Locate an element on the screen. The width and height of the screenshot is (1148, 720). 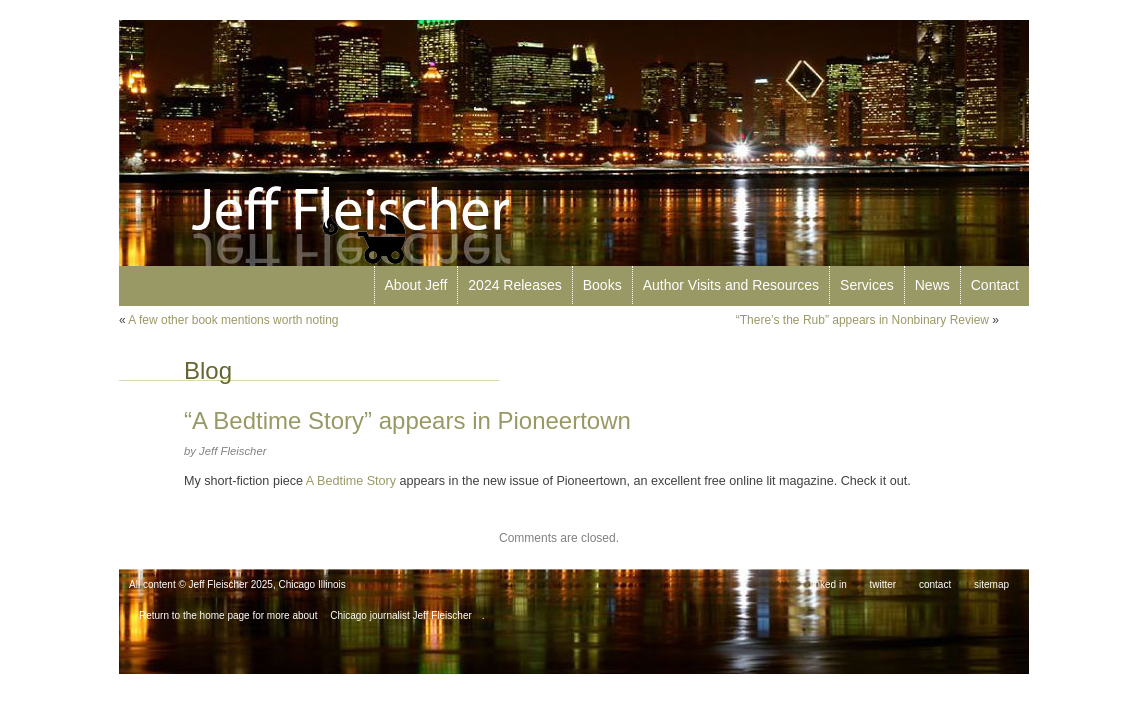
indicates a child-friendly or family-friendly location is located at coordinates (383, 239).